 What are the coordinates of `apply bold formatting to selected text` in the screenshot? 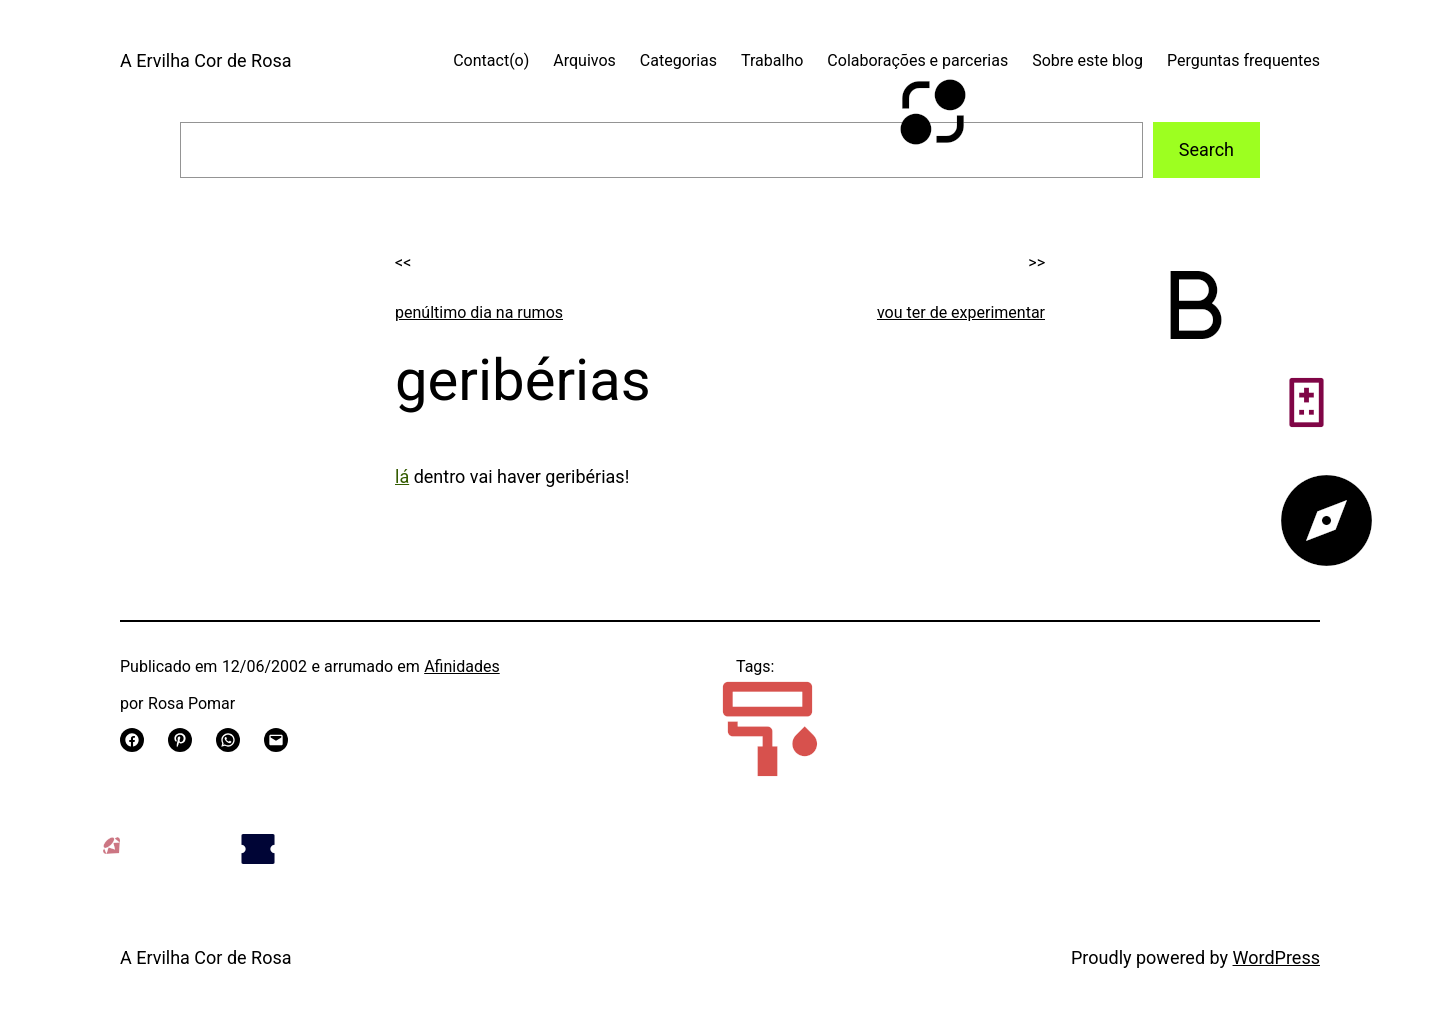 It's located at (1196, 305).